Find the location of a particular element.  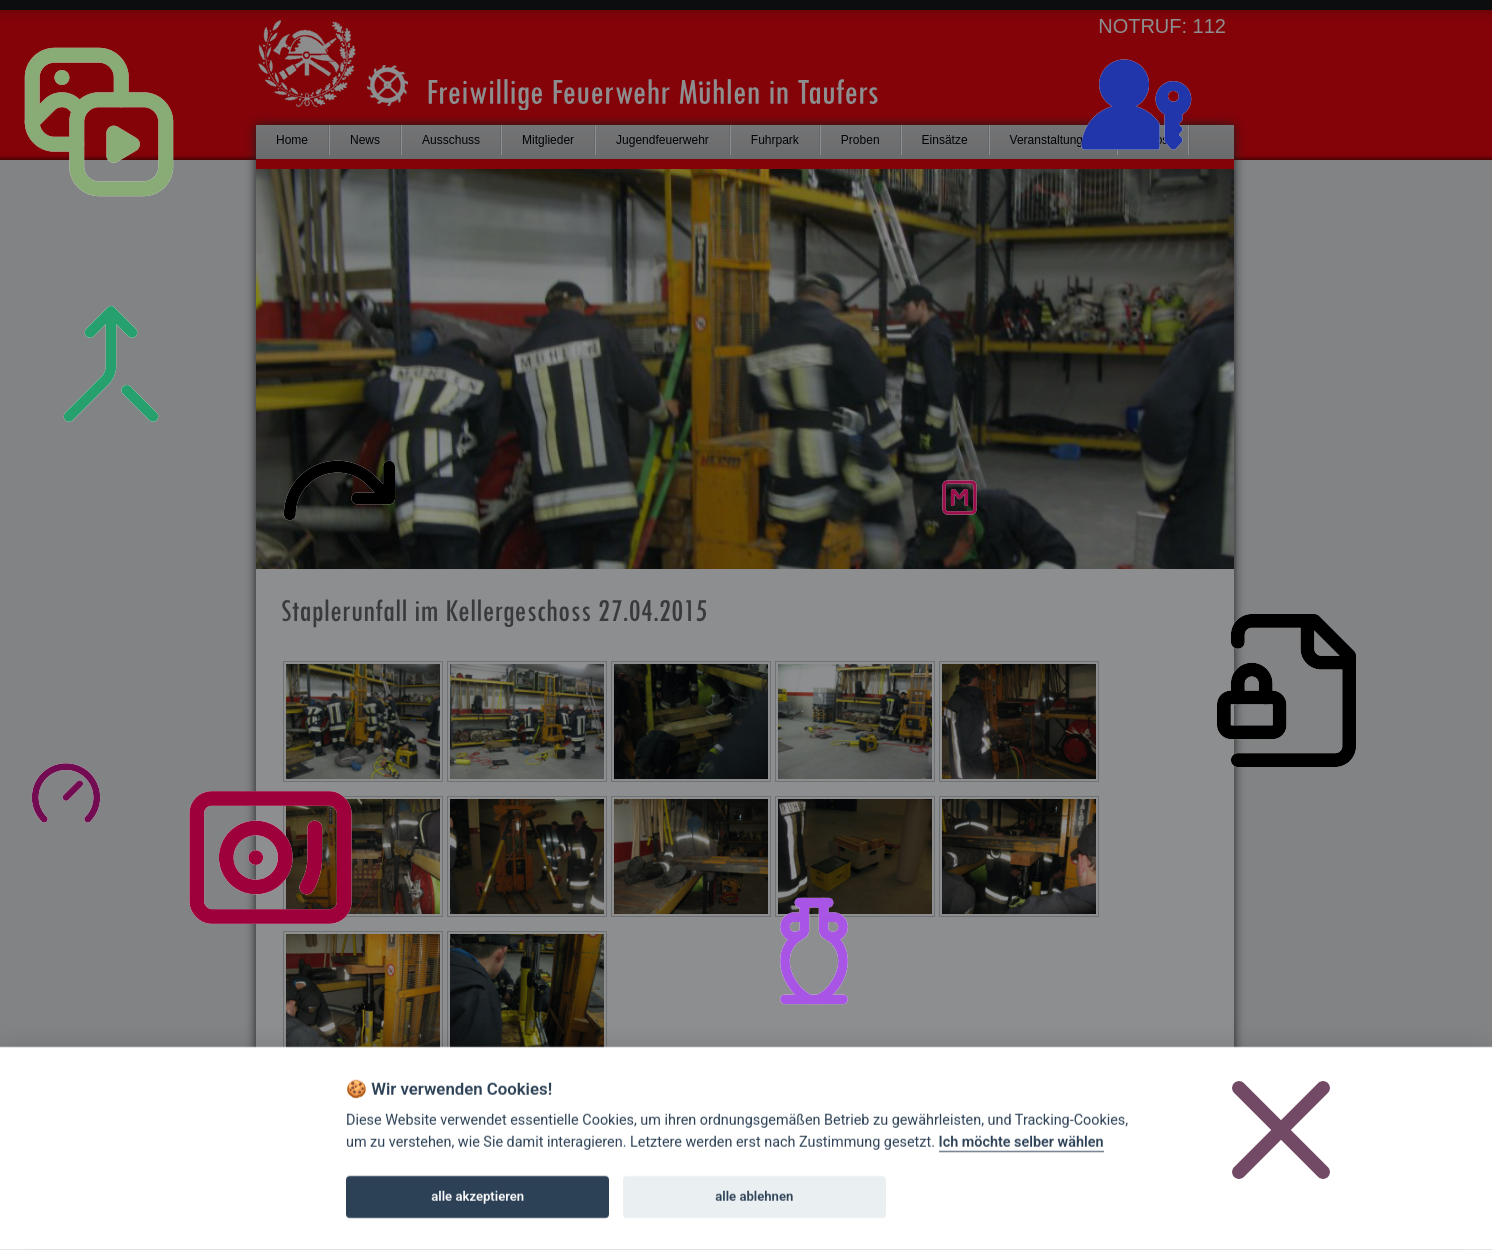

access a password-protected file is located at coordinates (1293, 690).